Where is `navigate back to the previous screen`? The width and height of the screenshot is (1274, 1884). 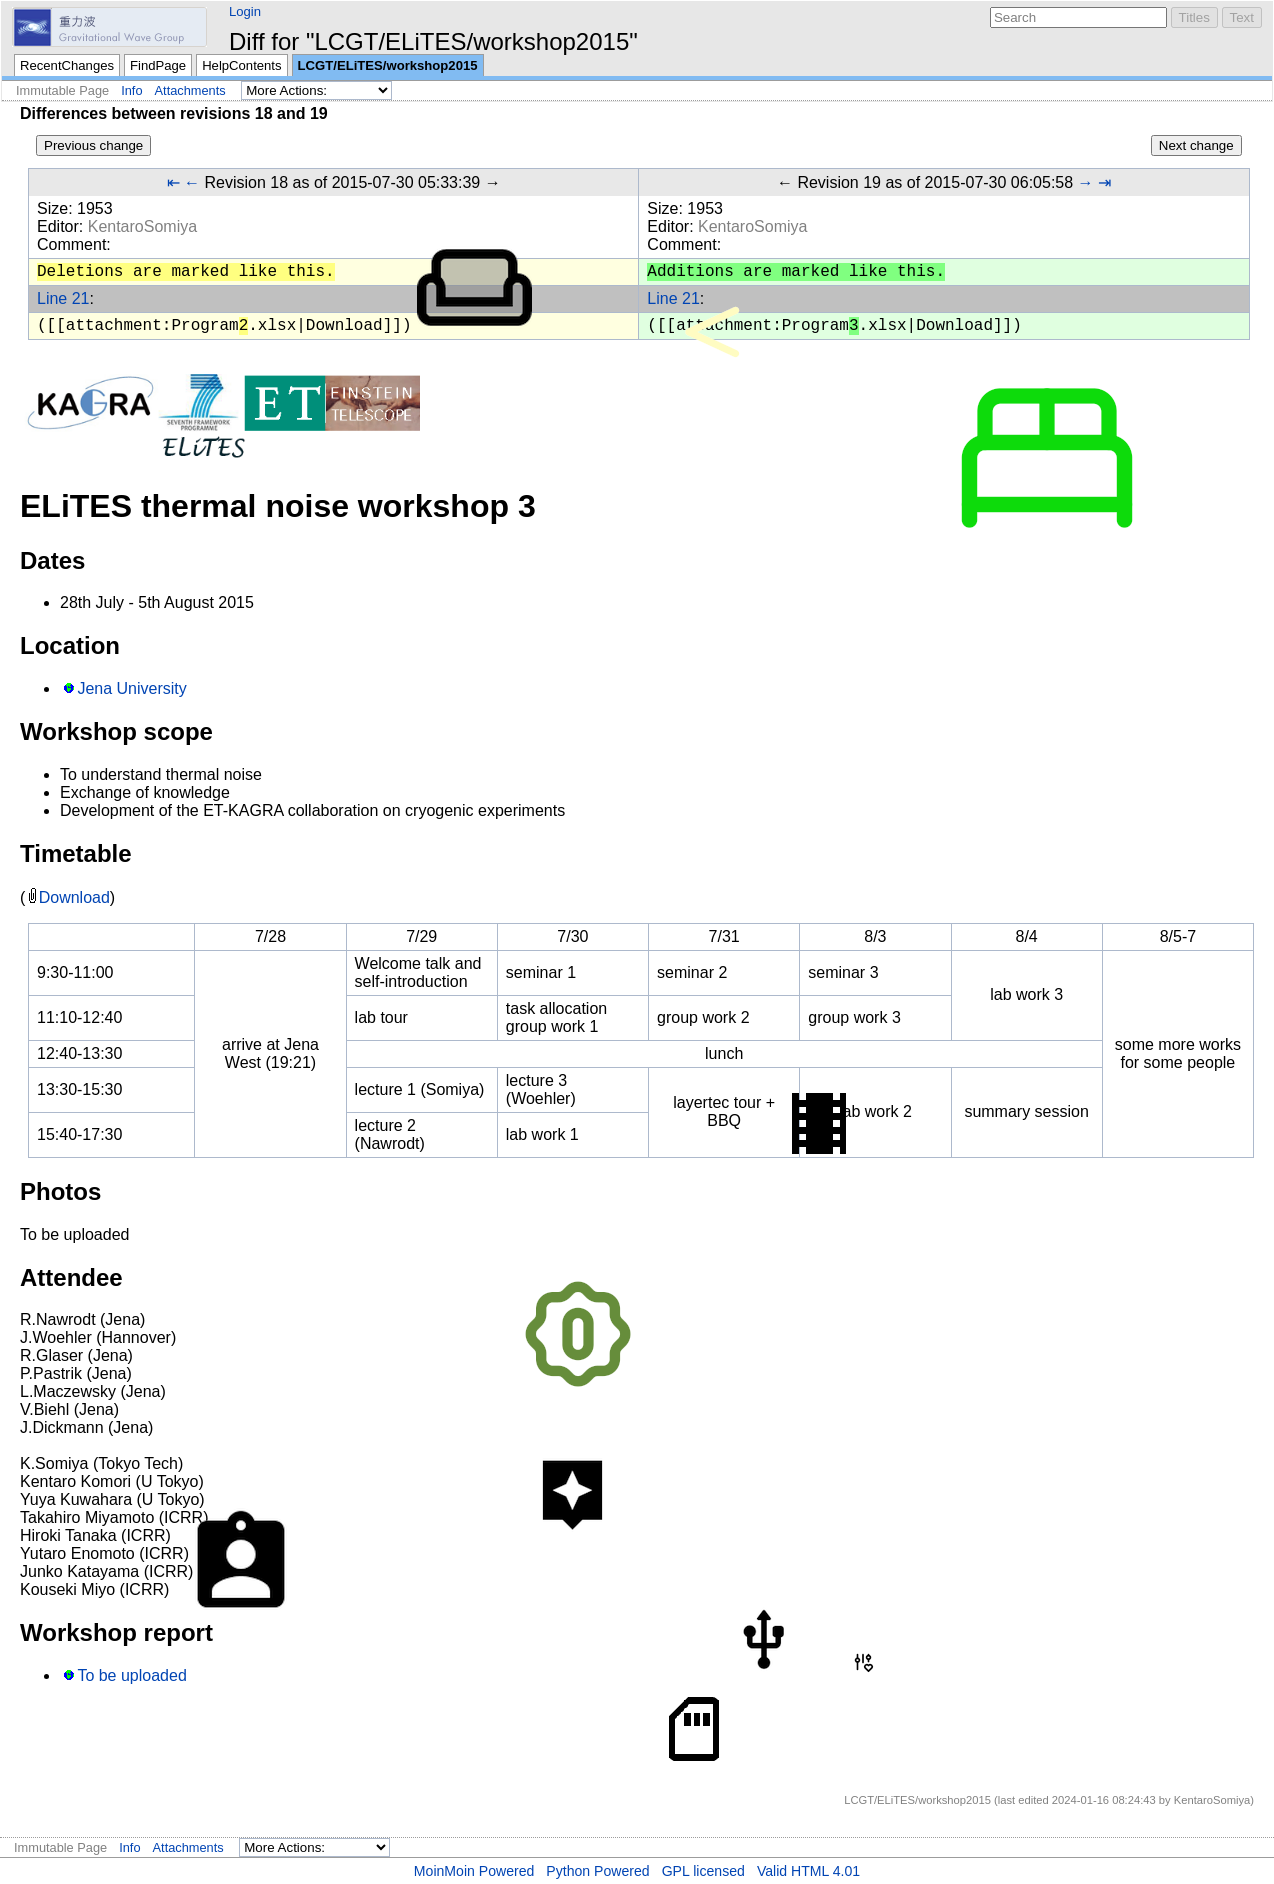
navigate back to the previous screen is located at coordinates (714, 332).